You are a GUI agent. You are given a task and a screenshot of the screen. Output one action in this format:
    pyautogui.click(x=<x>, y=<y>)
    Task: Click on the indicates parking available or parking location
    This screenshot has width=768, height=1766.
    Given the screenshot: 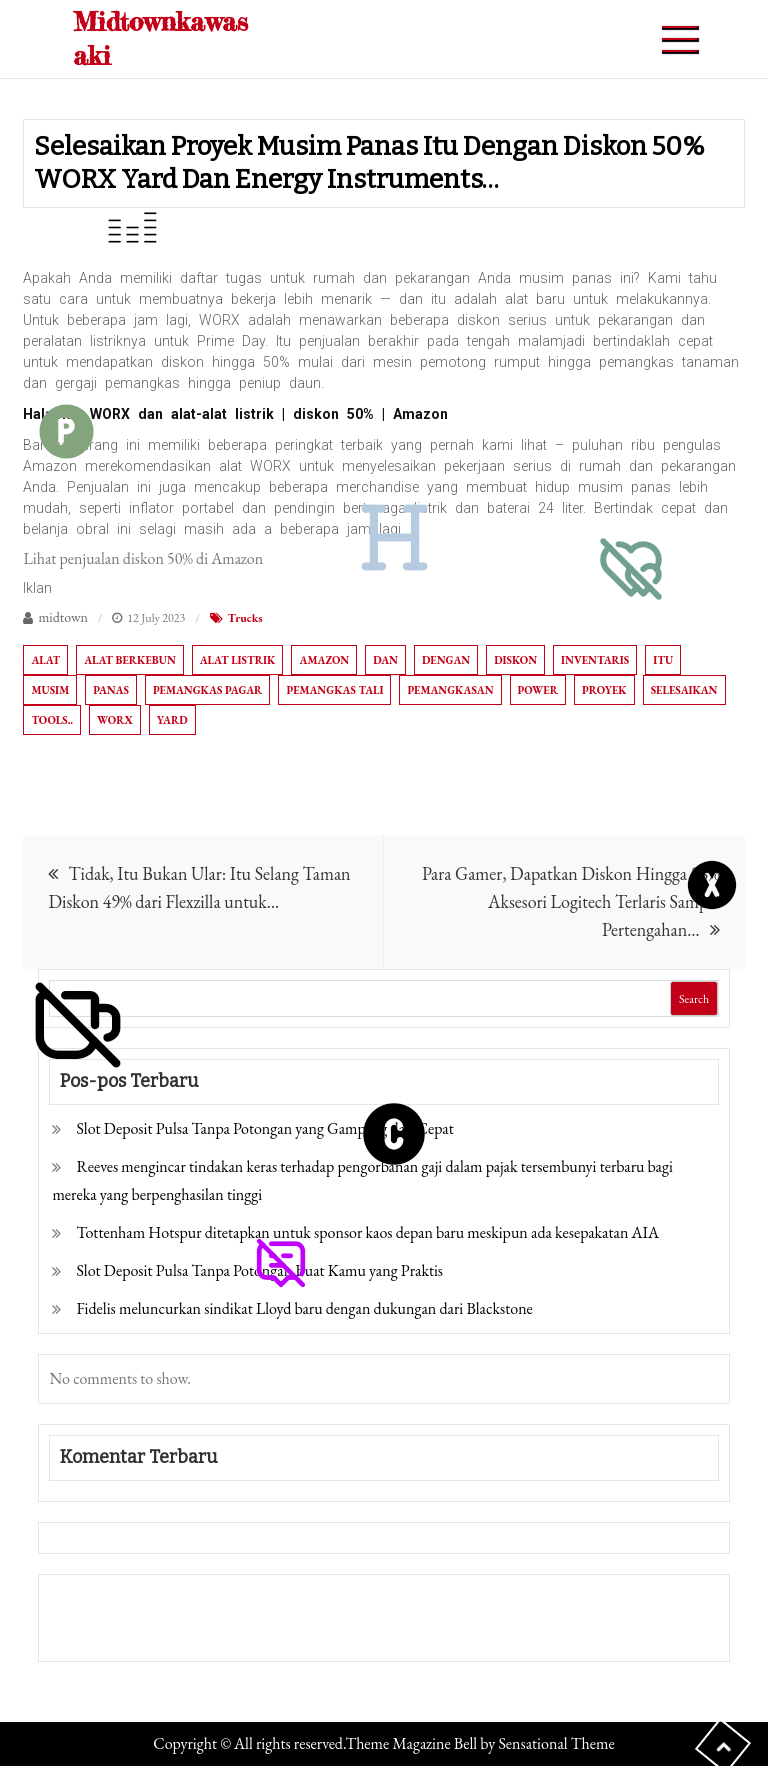 What is the action you would take?
    pyautogui.click(x=66, y=431)
    